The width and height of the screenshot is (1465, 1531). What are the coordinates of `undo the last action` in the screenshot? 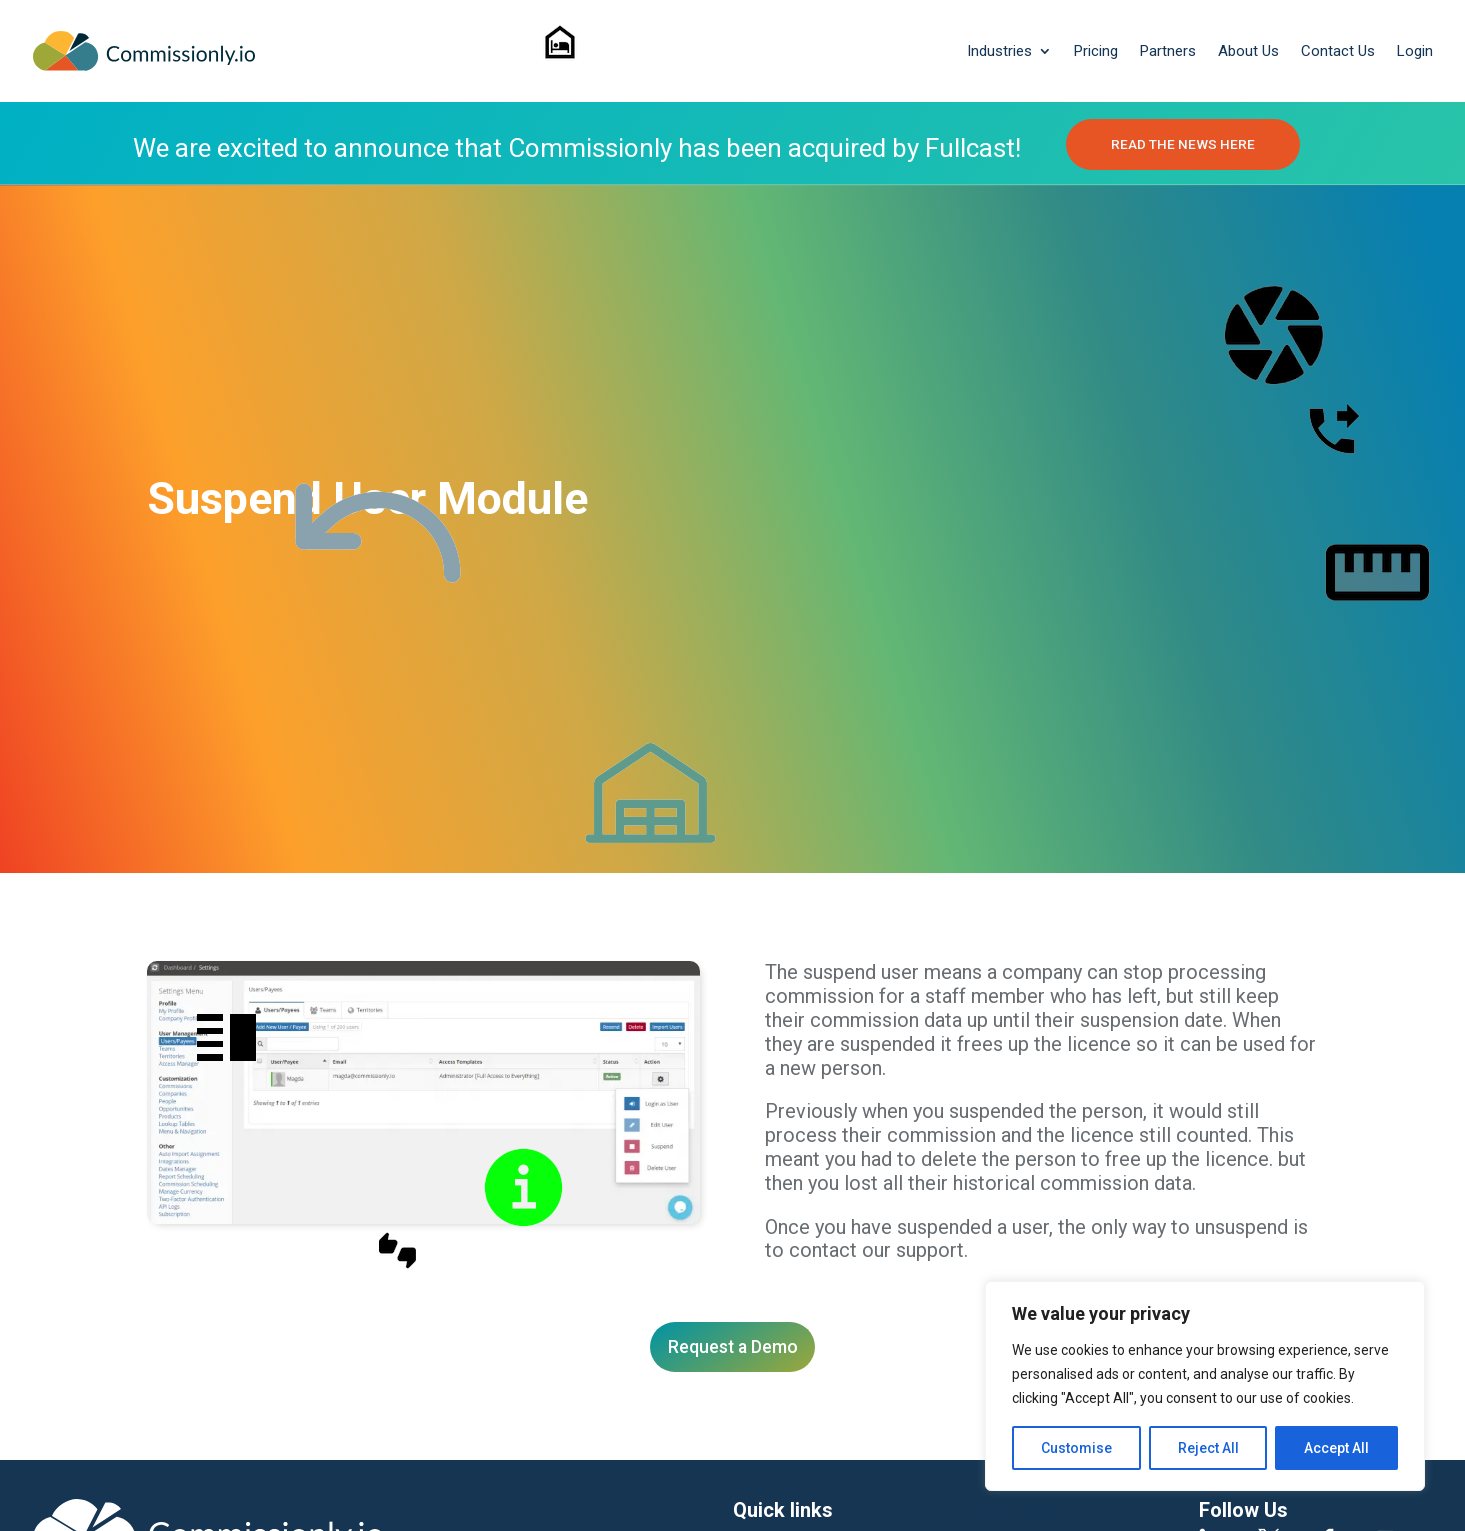 It's located at (378, 533).